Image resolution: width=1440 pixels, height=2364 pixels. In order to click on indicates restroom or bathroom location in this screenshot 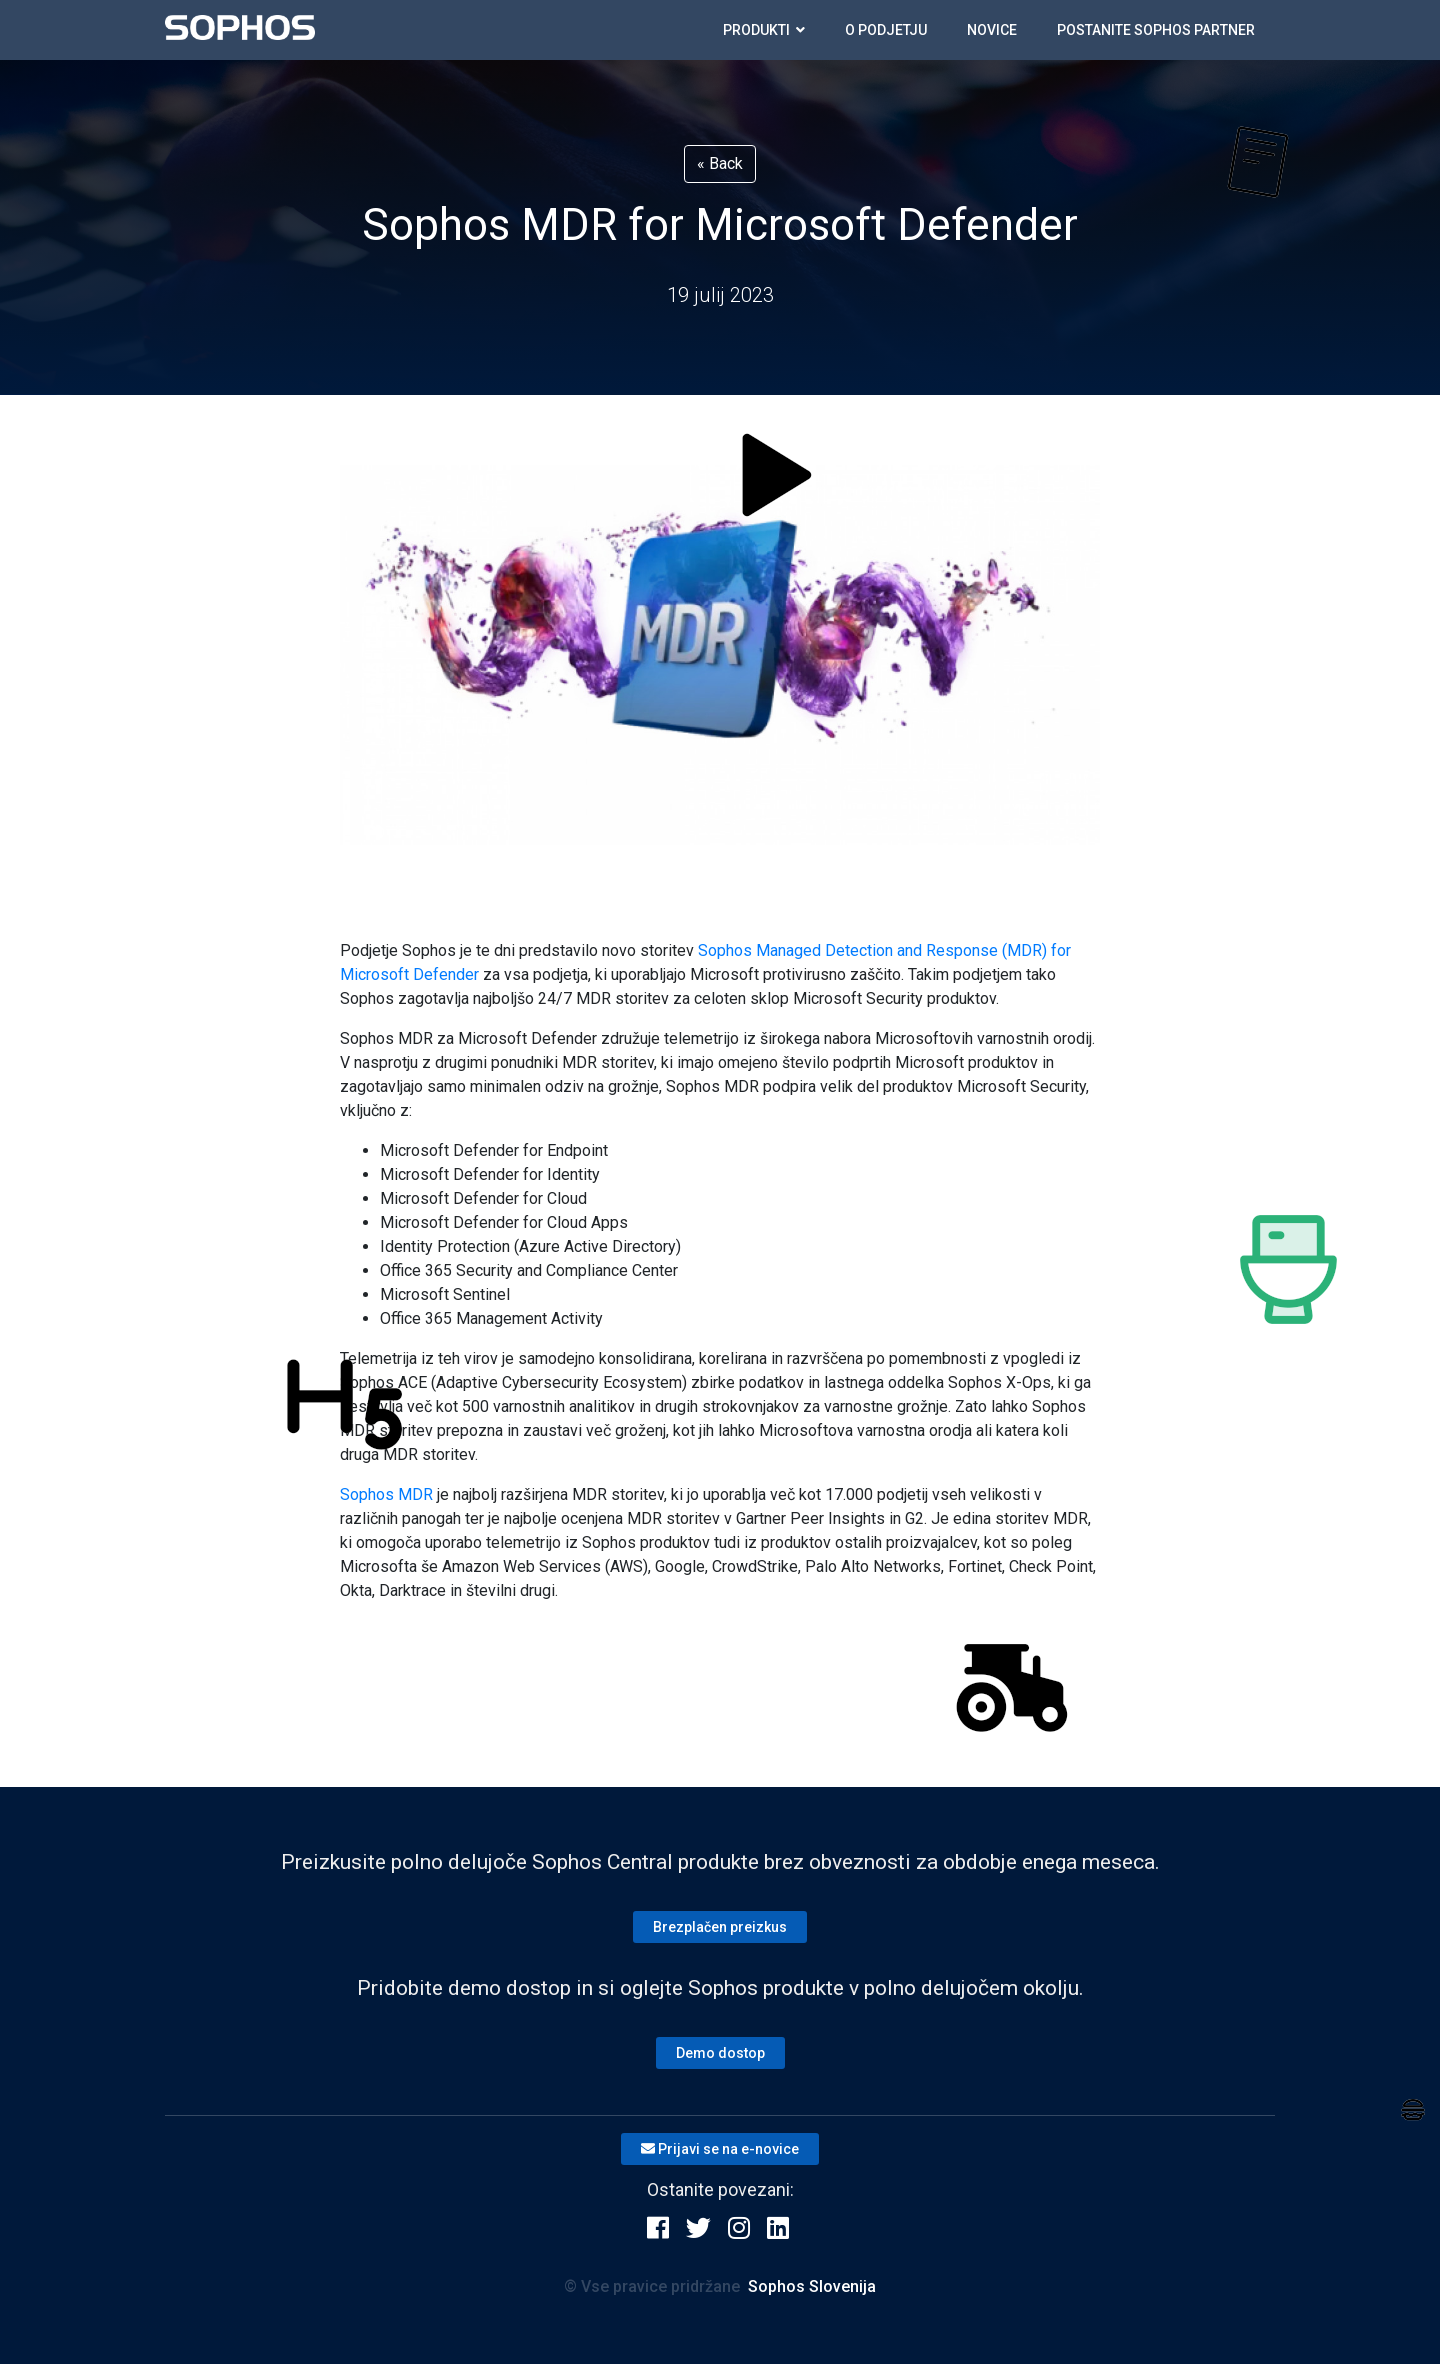, I will do `click(1288, 1267)`.